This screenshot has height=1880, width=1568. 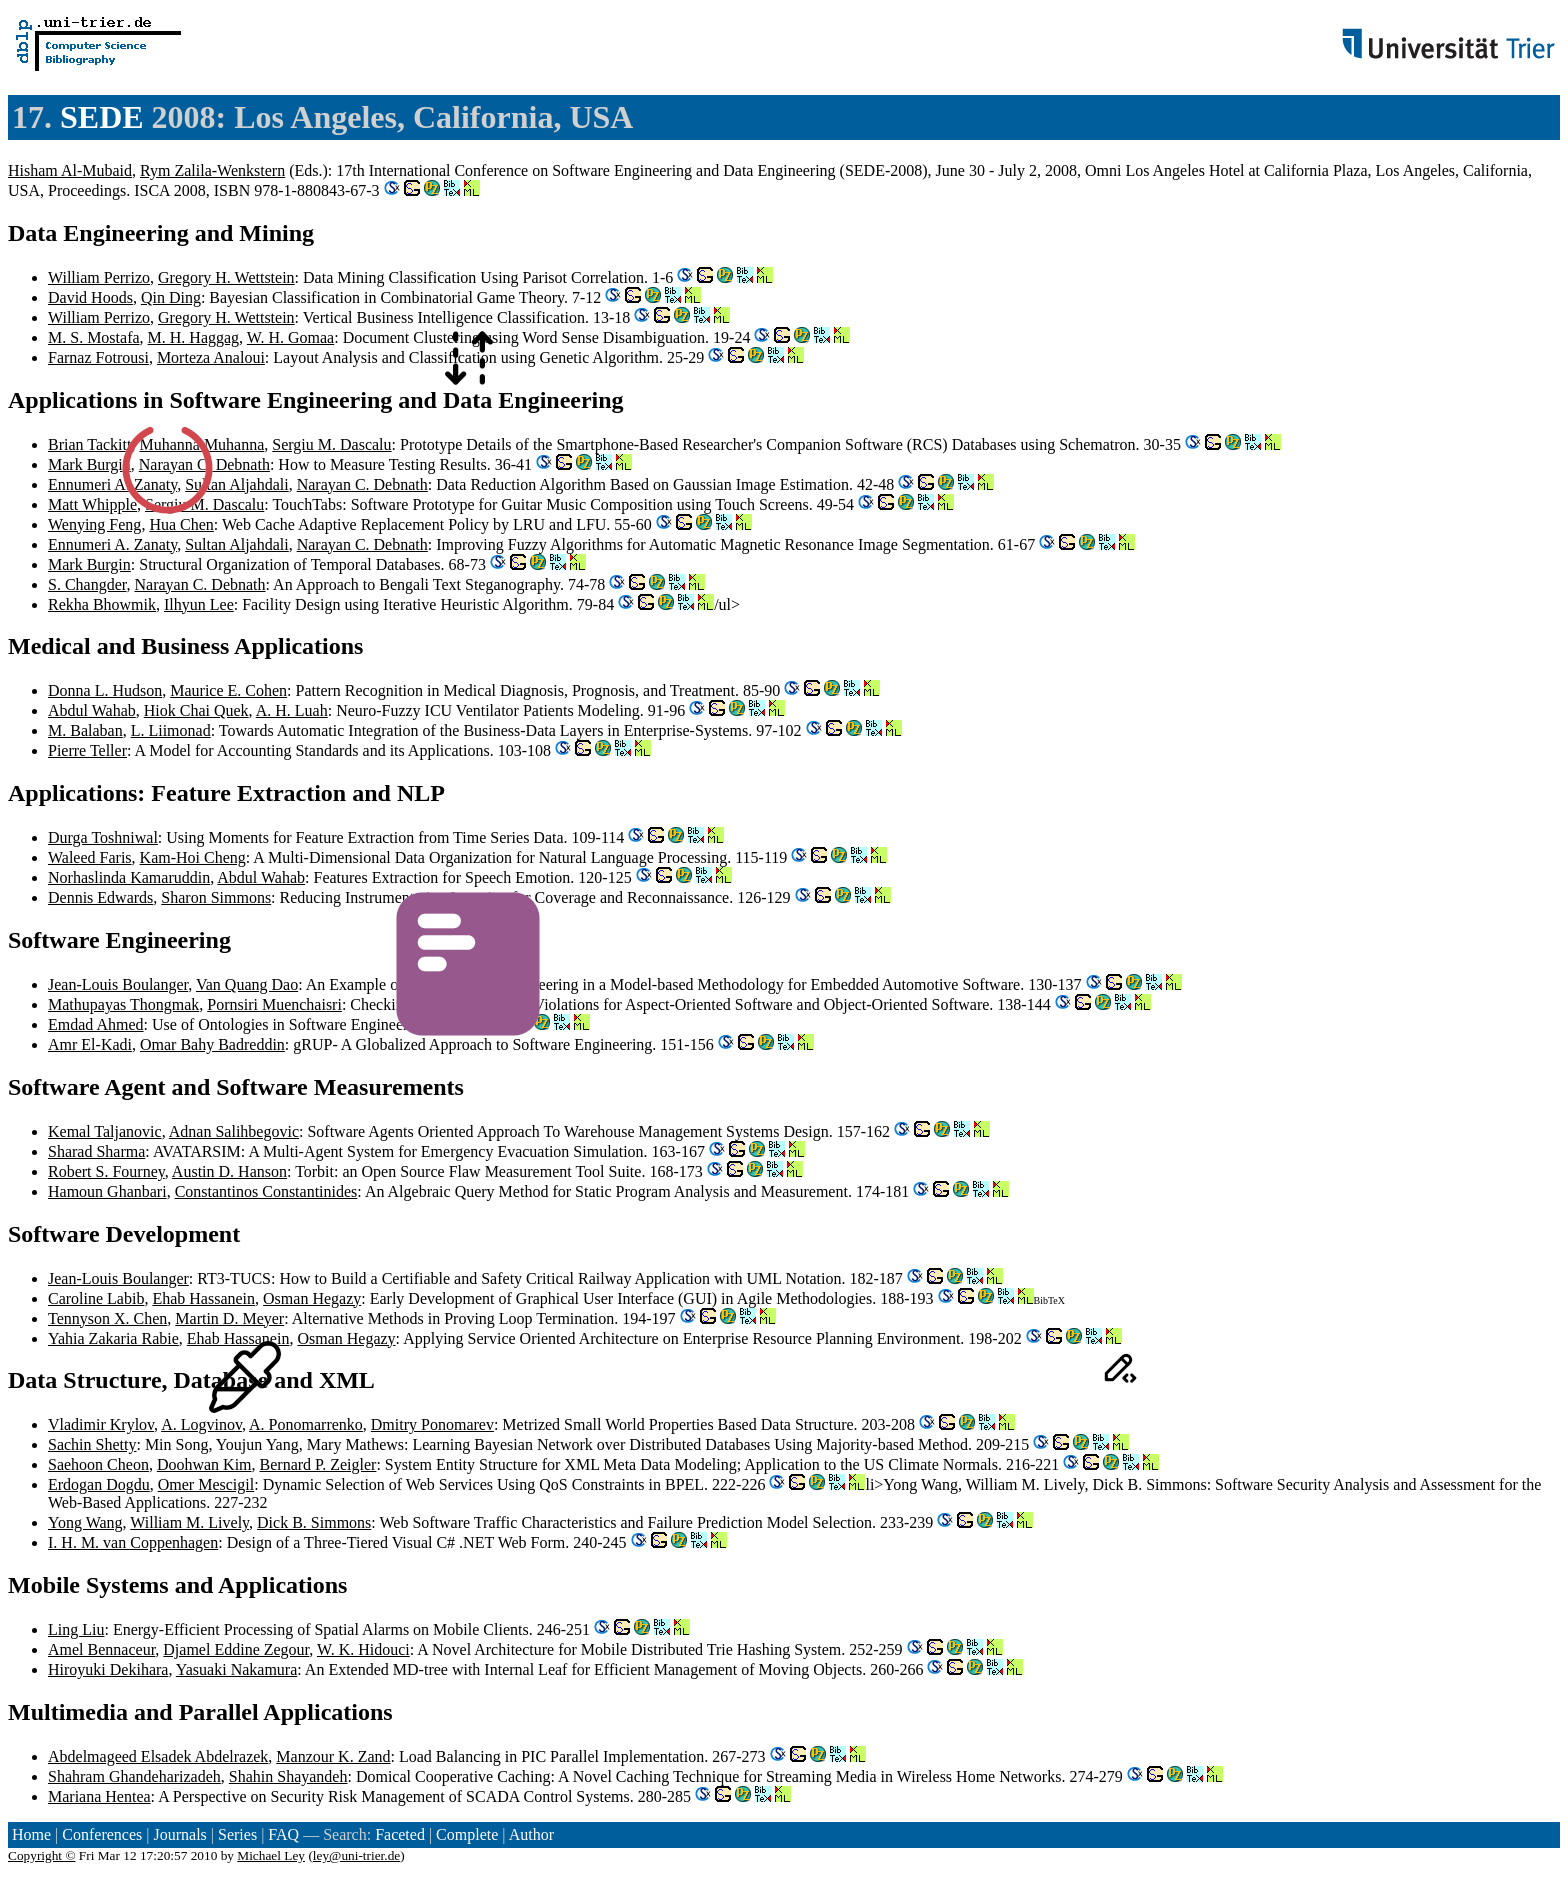 I want to click on loading or processing in progress, so click(x=167, y=468).